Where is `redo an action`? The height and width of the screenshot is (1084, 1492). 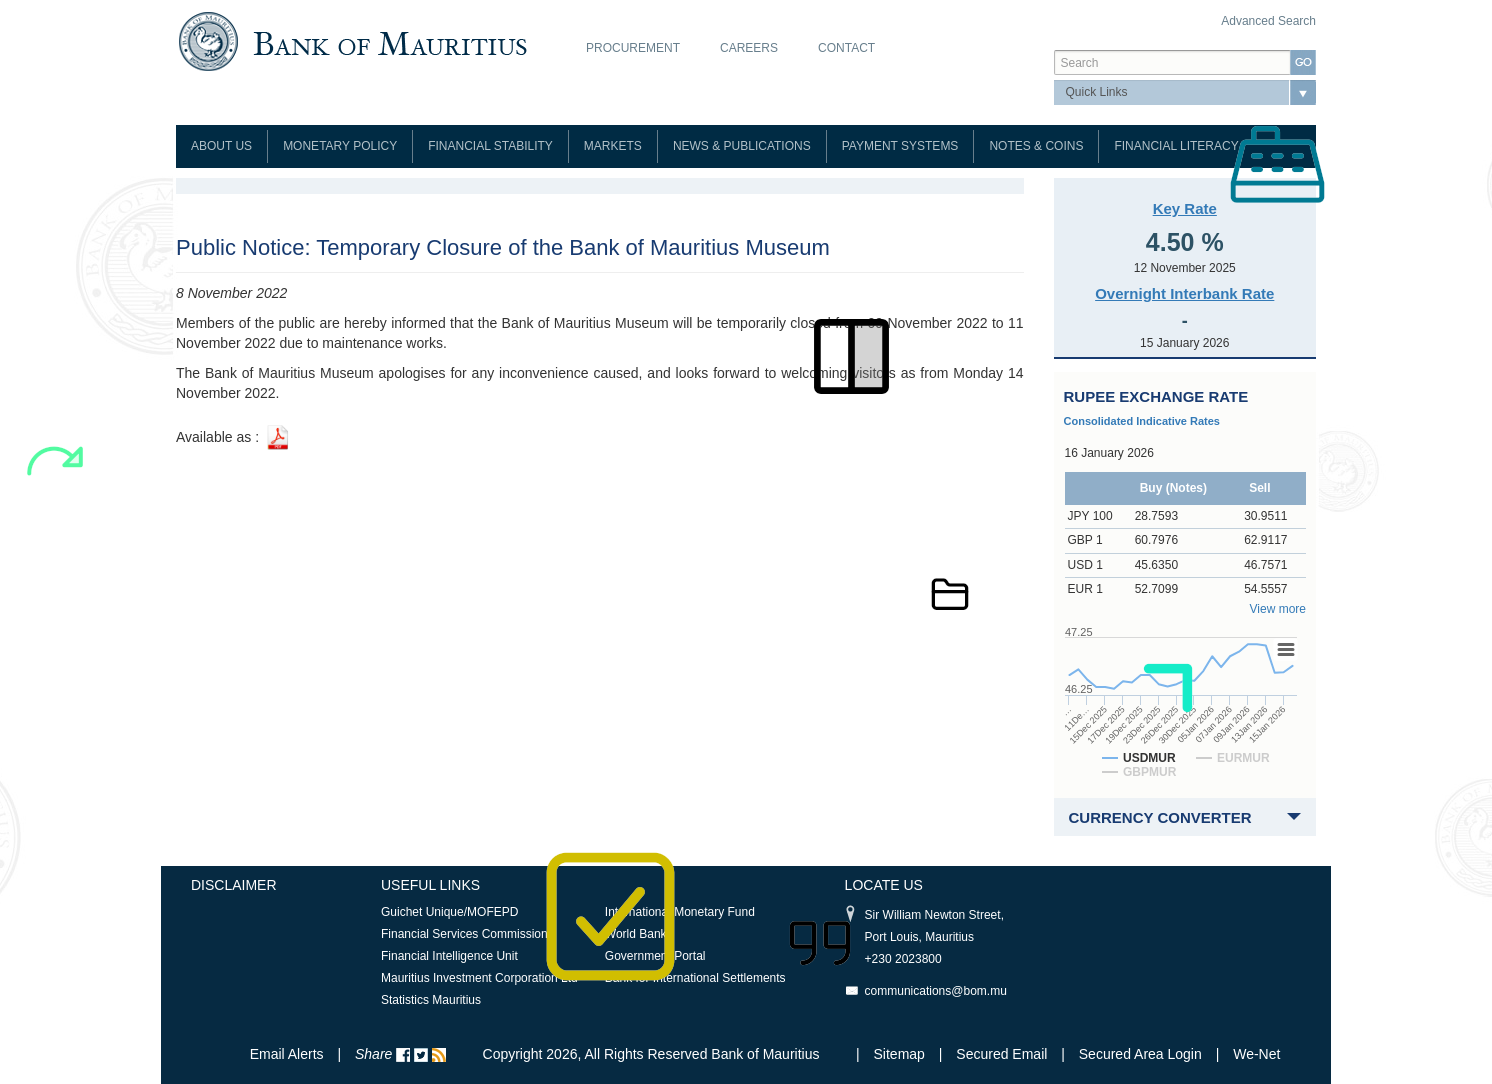 redo an action is located at coordinates (54, 459).